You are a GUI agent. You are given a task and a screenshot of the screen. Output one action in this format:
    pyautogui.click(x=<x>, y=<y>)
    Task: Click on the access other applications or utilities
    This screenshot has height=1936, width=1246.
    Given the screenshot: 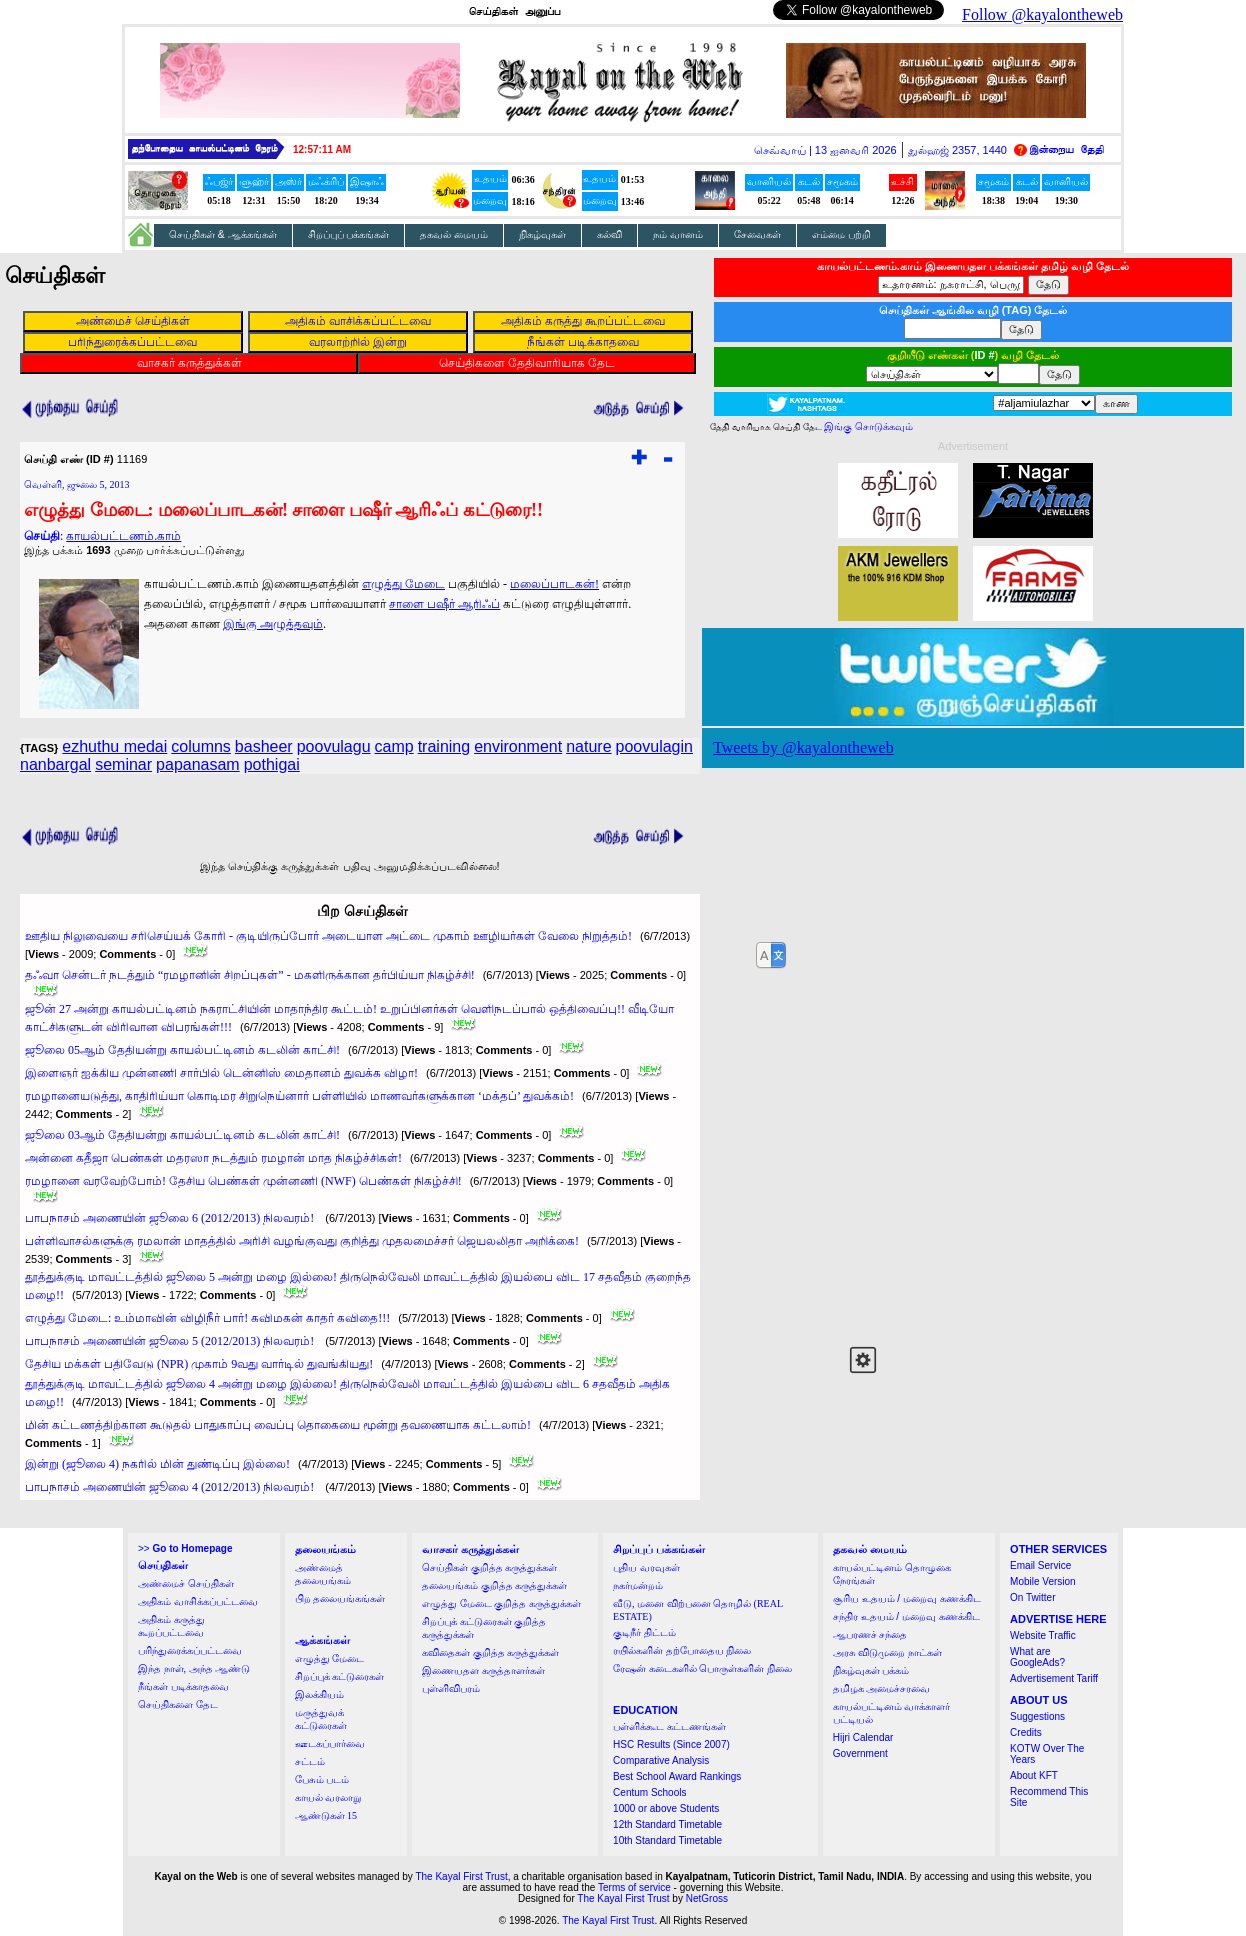 What is the action you would take?
    pyautogui.click(x=863, y=1360)
    